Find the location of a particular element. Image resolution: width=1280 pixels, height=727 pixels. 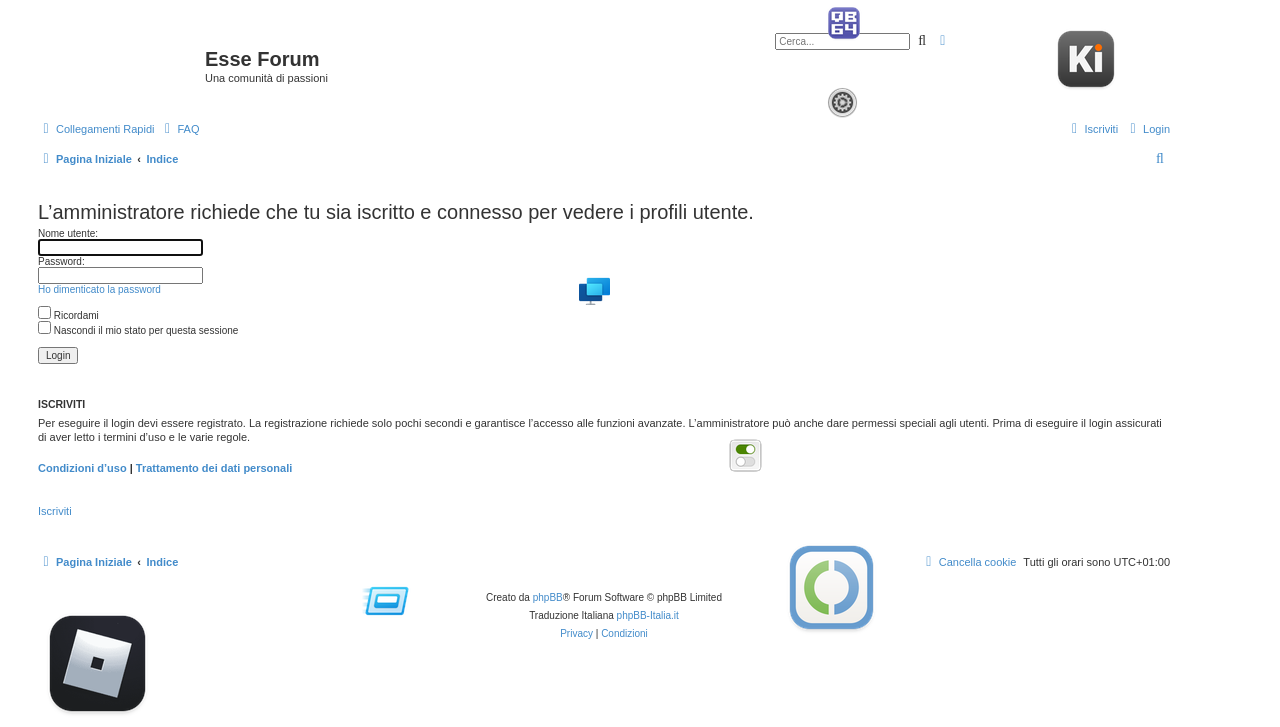

open the AusweisApp for German digital ID authentication is located at coordinates (831, 587).